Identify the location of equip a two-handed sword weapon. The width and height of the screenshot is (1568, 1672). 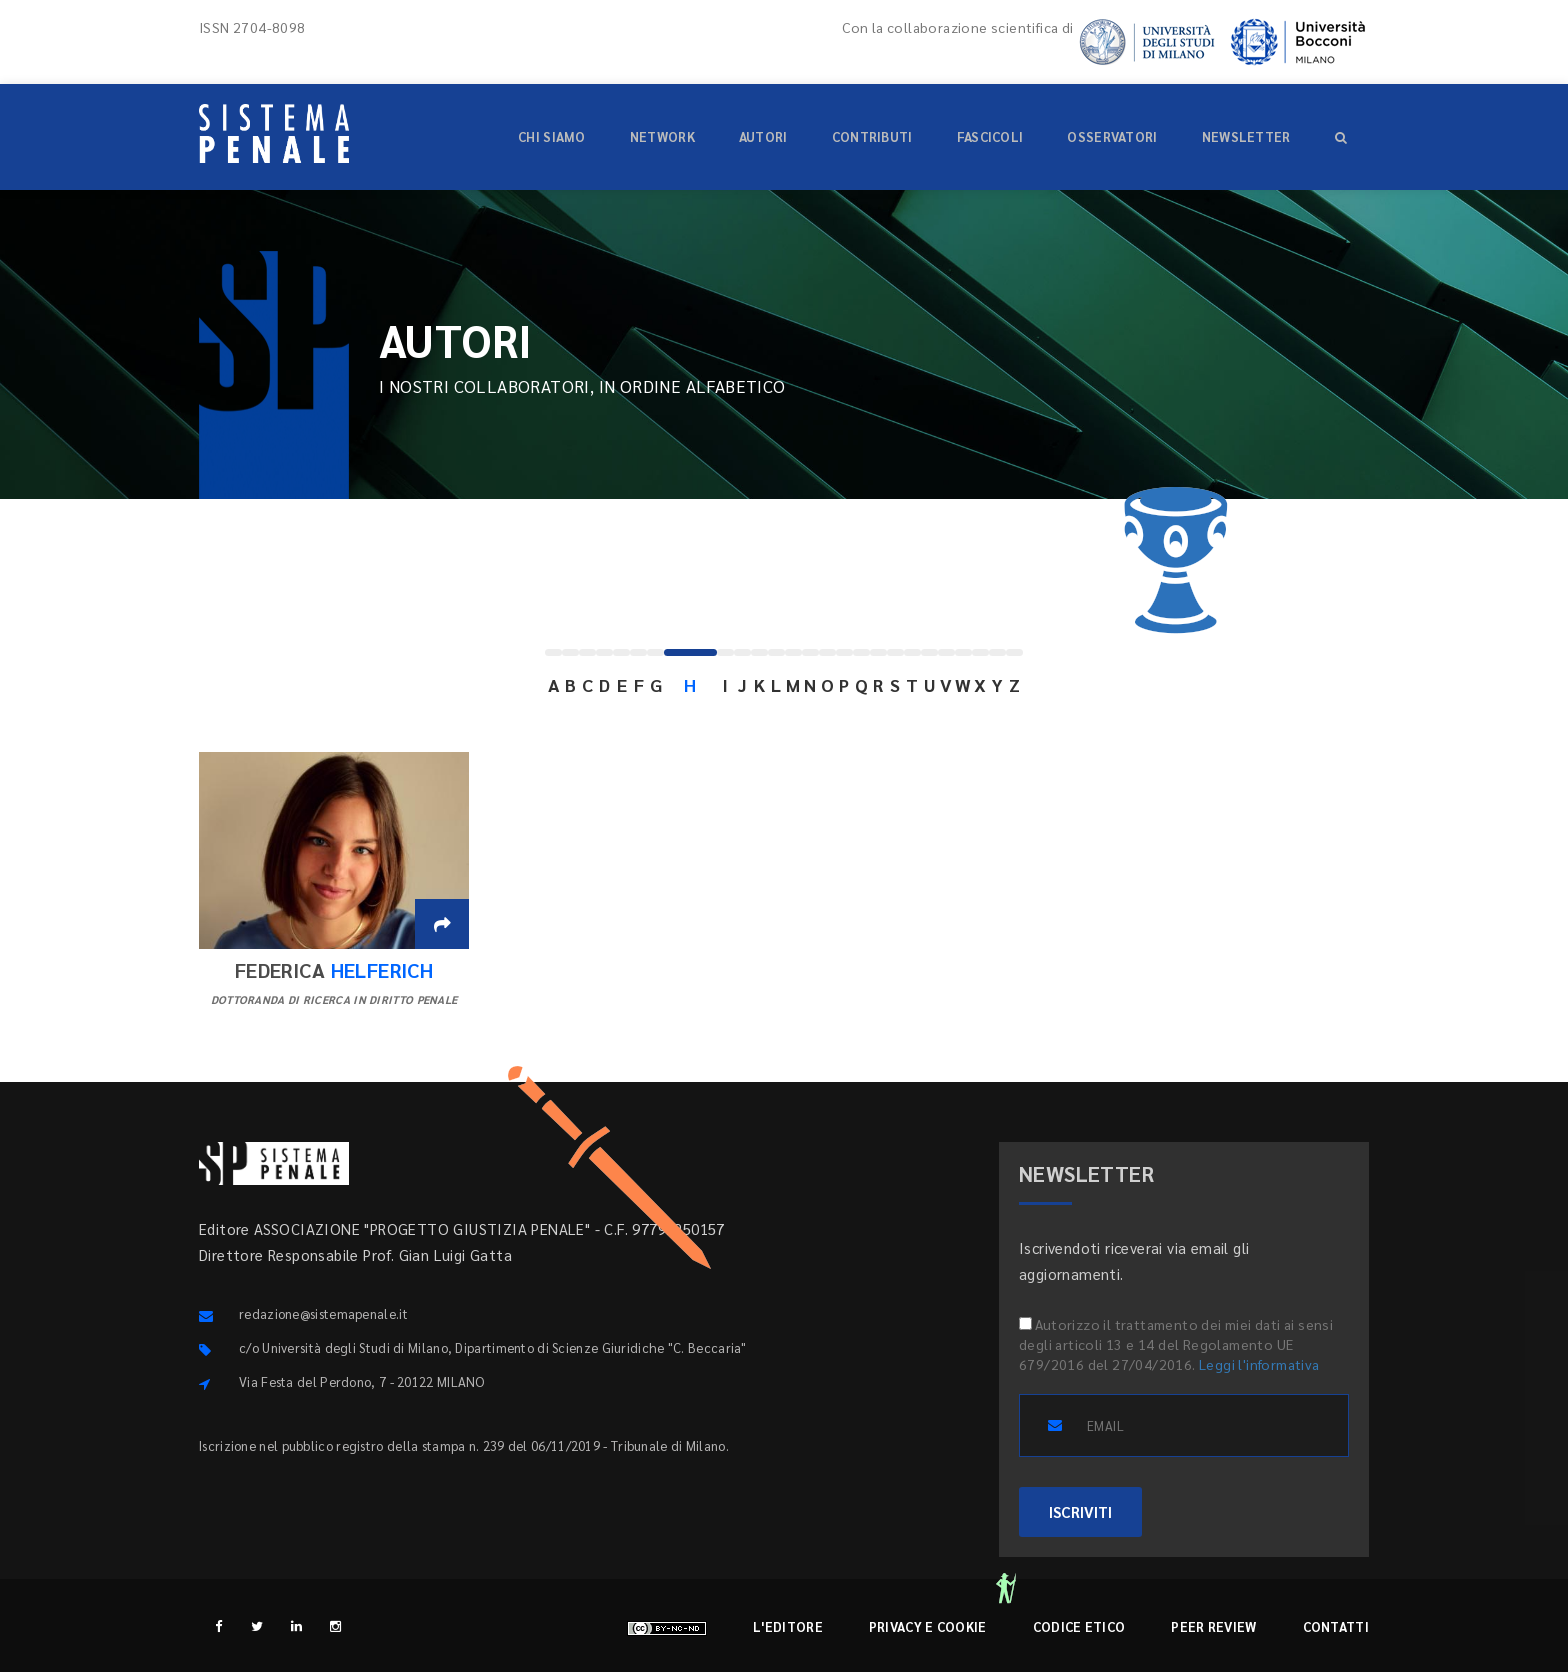
(609, 1167).